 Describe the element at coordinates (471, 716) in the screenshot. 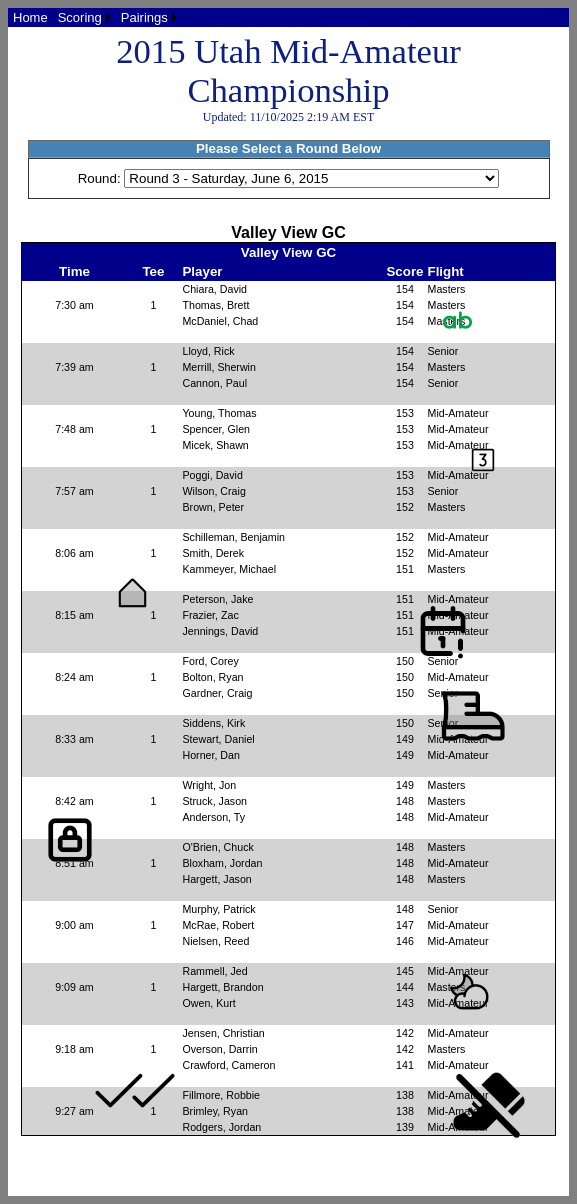

I see `footwear or shoe category` at that location.